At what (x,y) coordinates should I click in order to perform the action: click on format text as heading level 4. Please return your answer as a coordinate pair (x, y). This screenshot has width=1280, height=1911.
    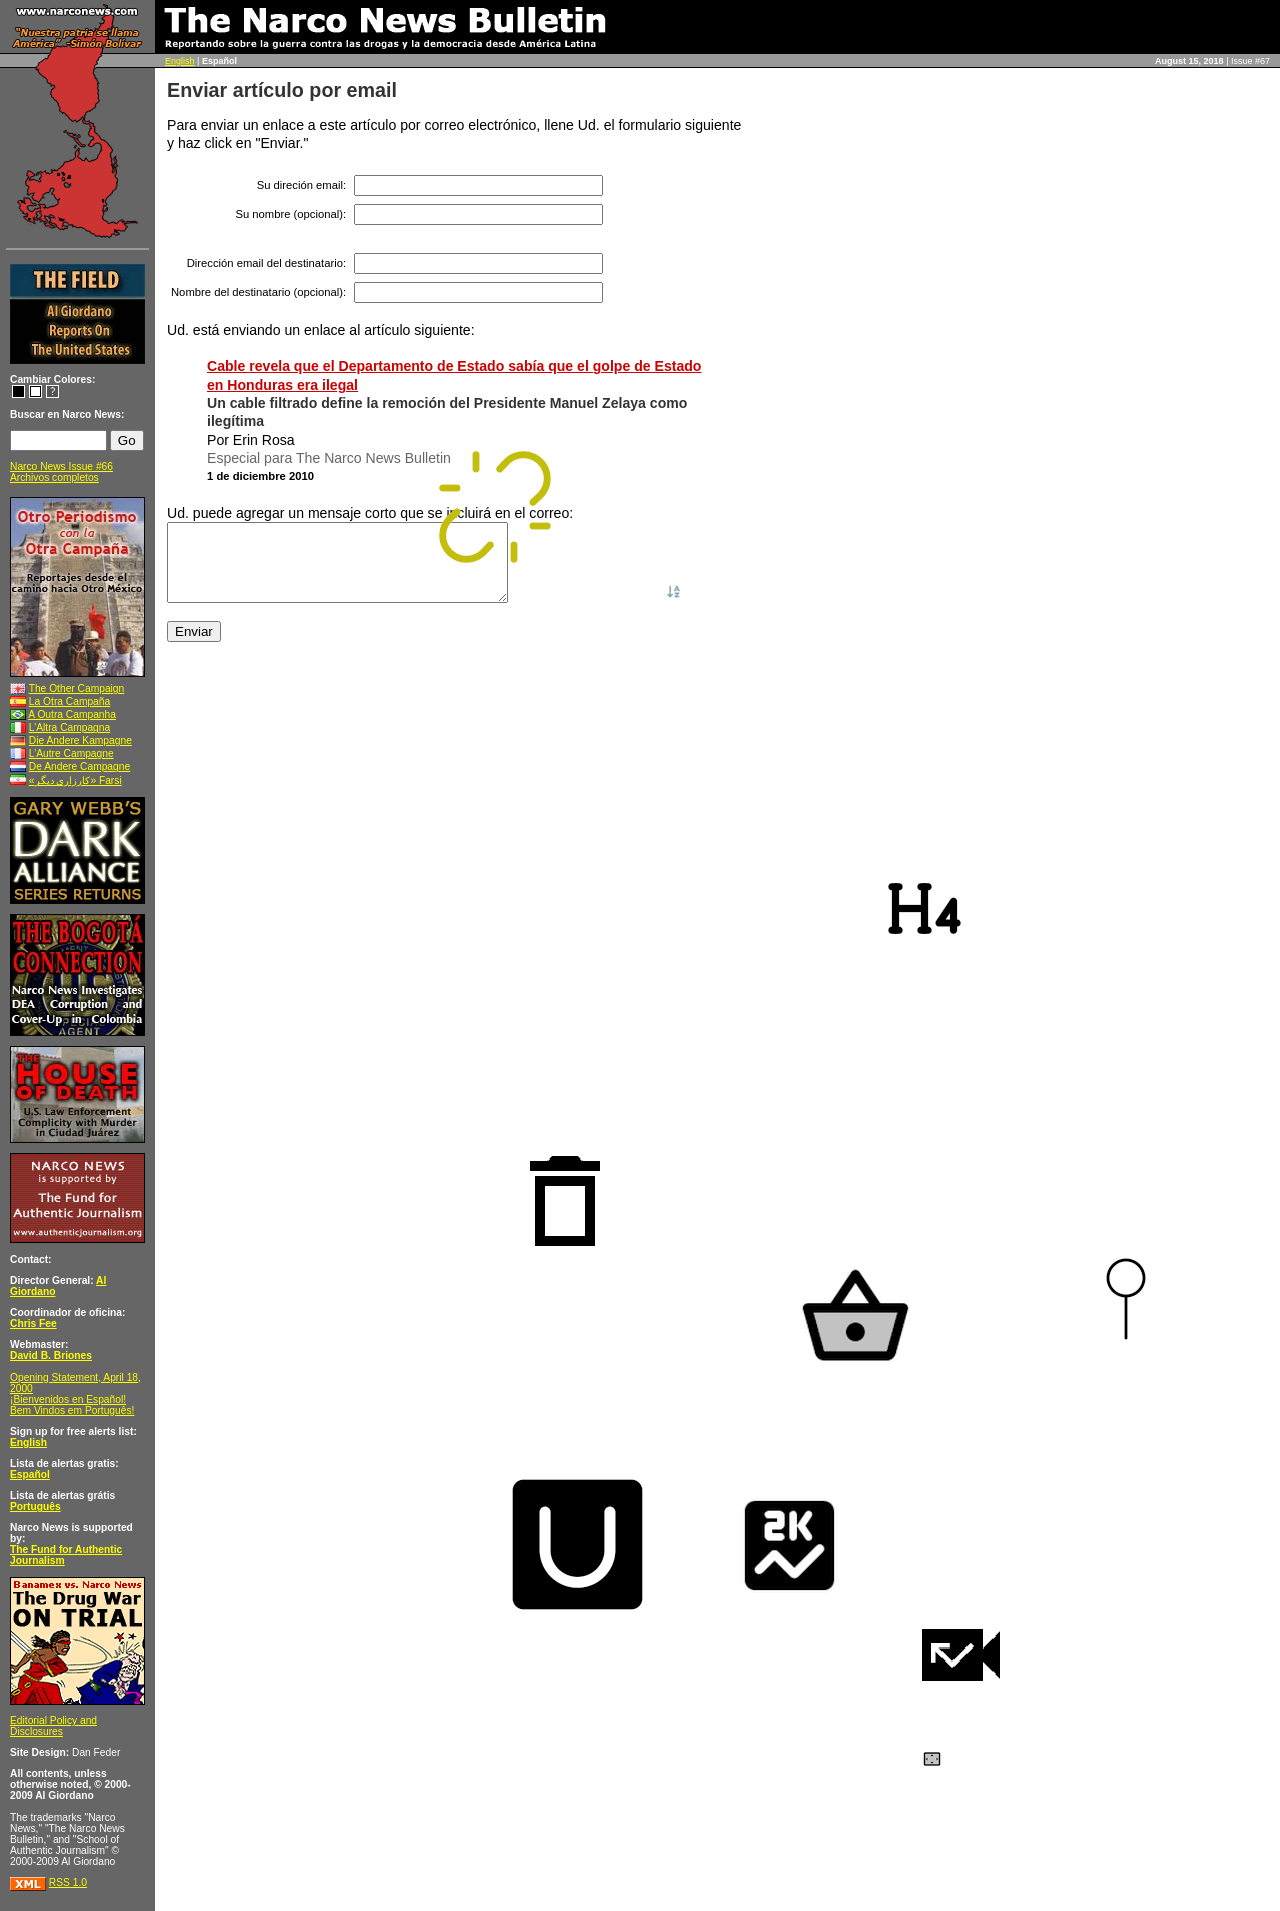
    Looking at the image, I should click on (924, 908).